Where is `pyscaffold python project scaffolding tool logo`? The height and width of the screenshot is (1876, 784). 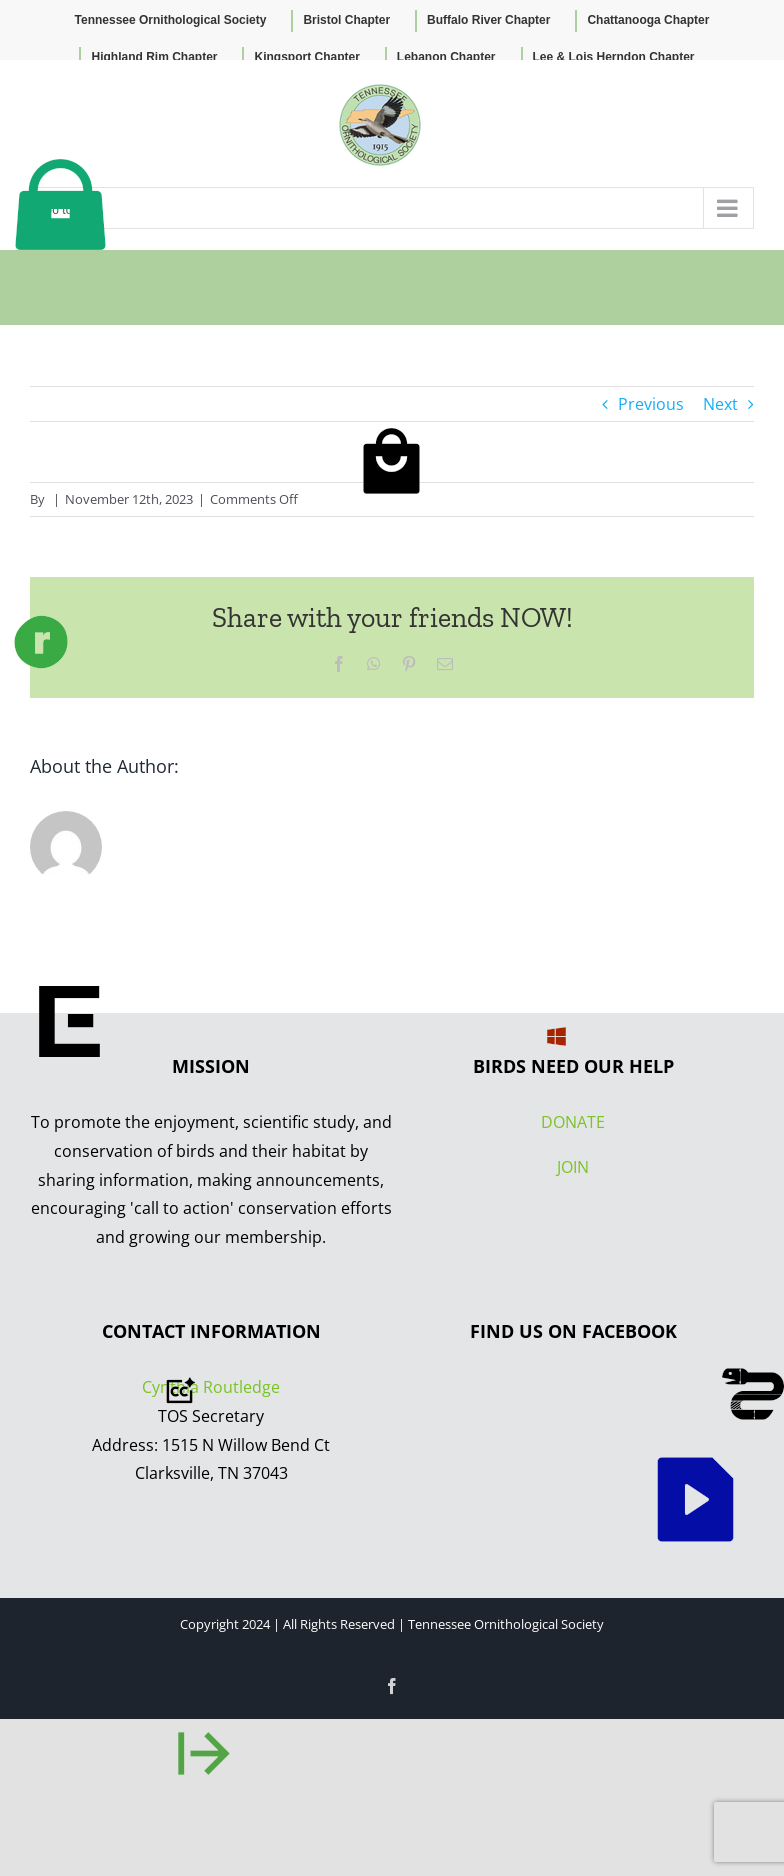 pyscaffold python project scaffolding tool logo is located at coordinates (753, 1394).